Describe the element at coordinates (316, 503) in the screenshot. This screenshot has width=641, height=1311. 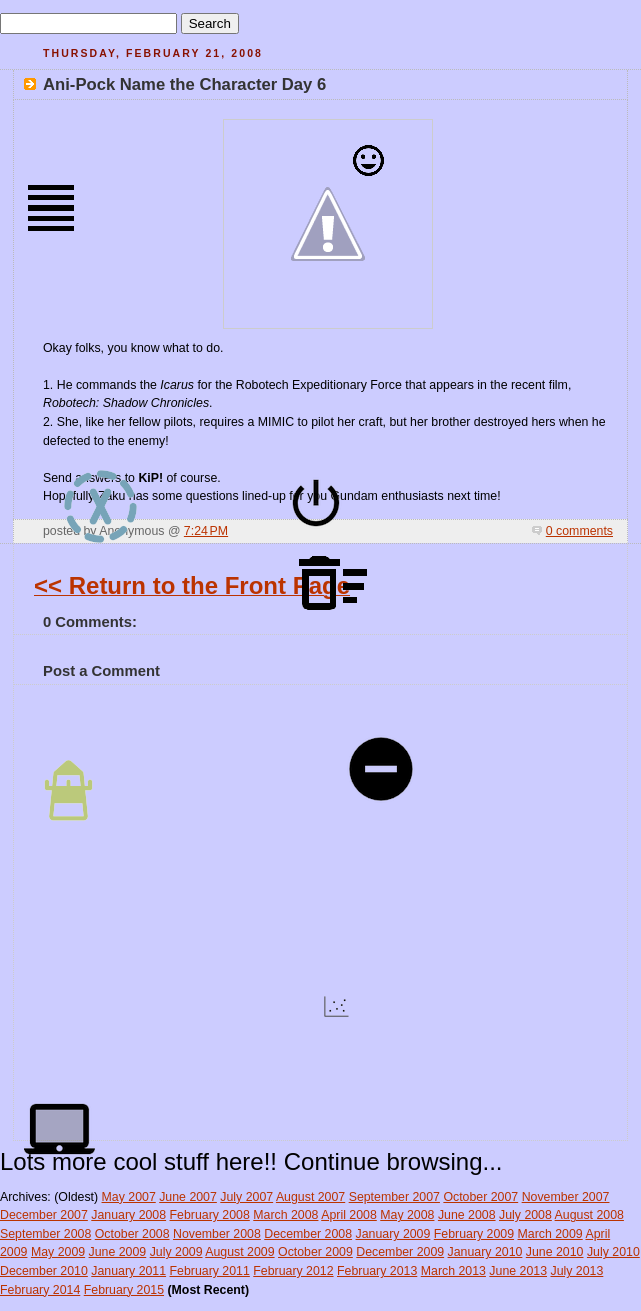
I see `power on or off the device` at that location.